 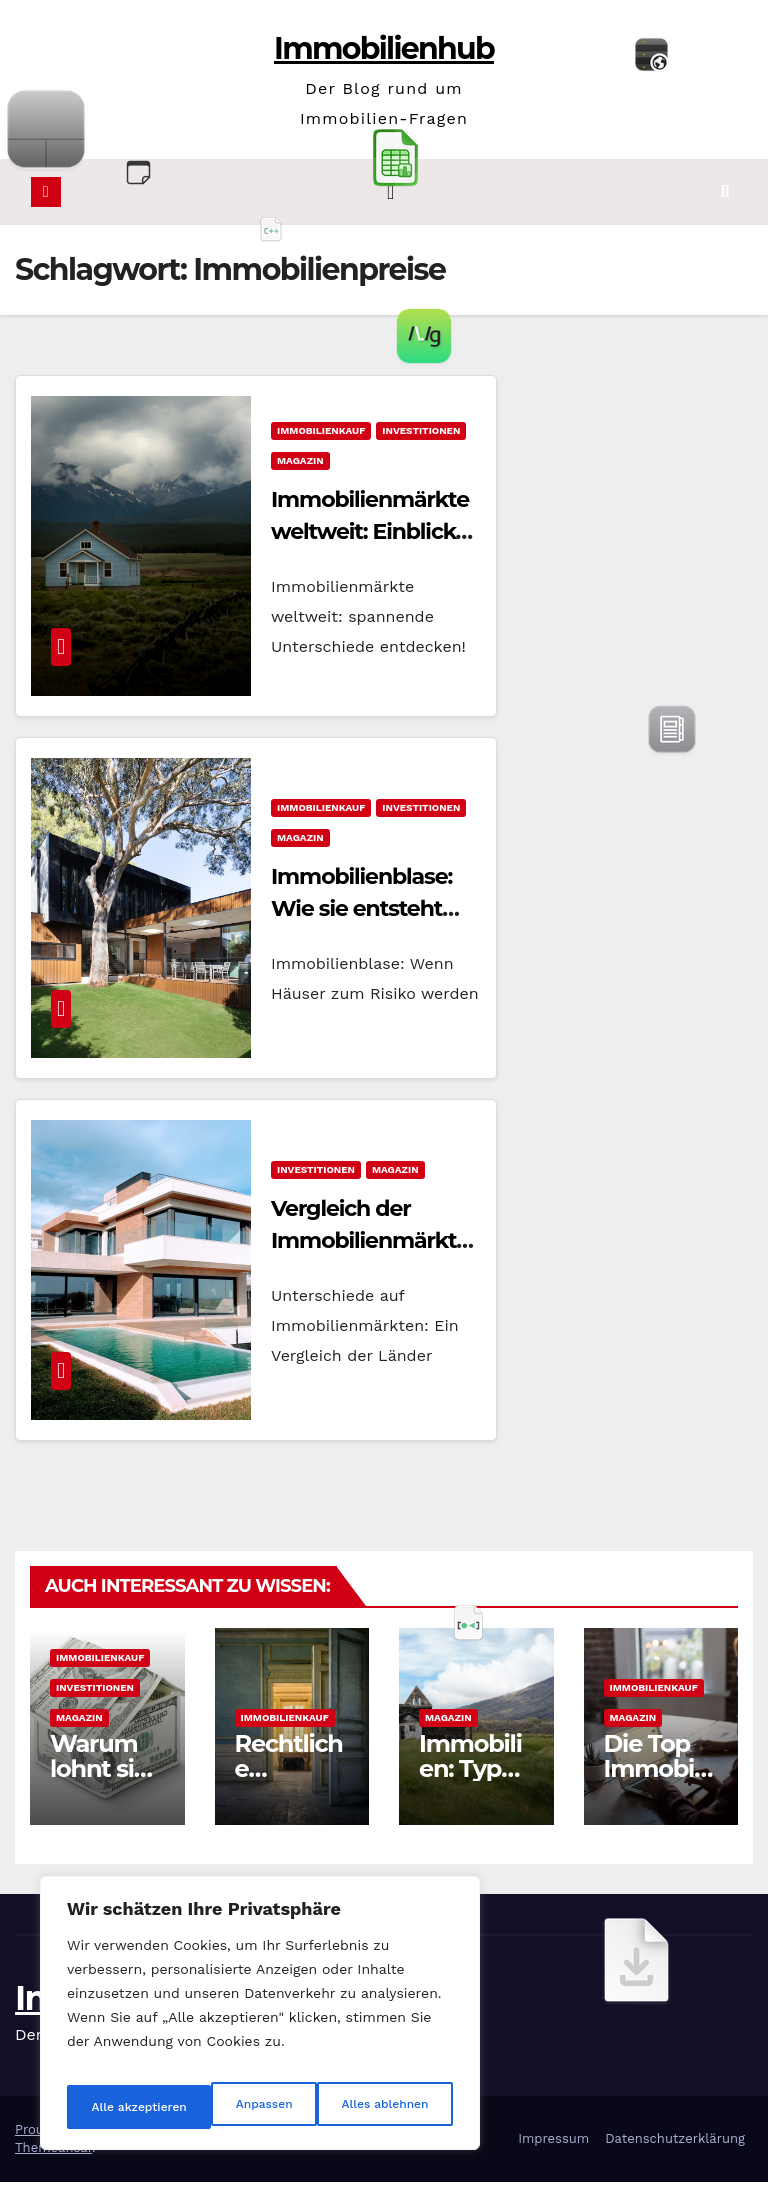 What do you see at coordinates (424, 336) in the screenshot?
I see `open regex tester application` at bounding box center [424, 336].